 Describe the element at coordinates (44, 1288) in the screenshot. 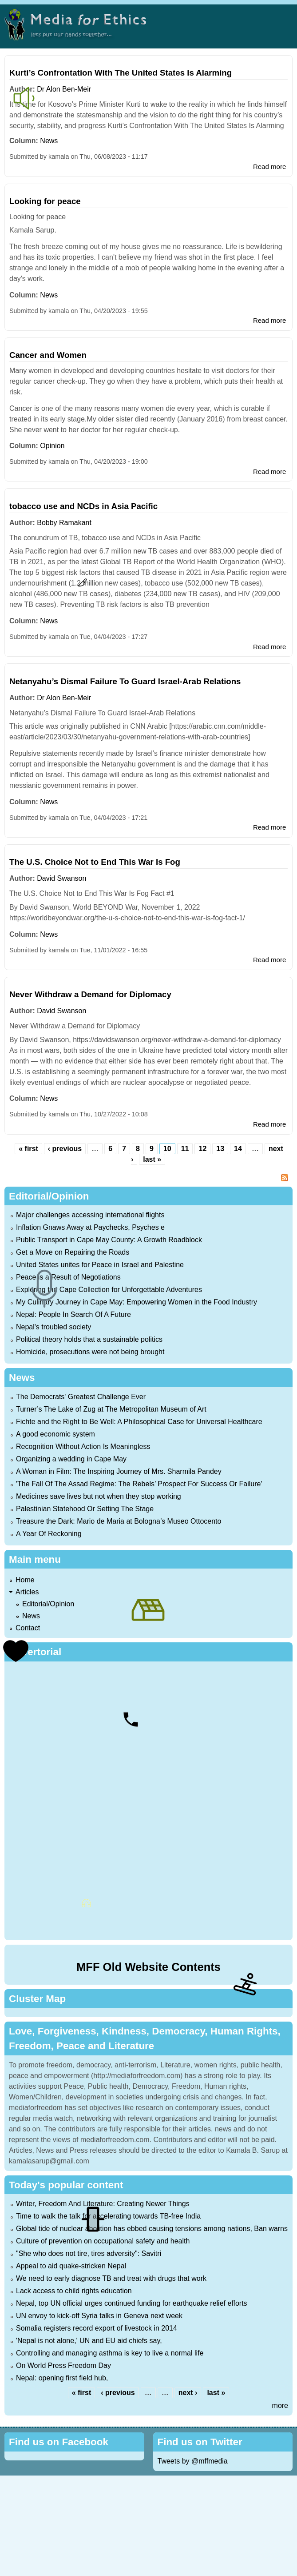

I see `tap to start voice input` at that location.